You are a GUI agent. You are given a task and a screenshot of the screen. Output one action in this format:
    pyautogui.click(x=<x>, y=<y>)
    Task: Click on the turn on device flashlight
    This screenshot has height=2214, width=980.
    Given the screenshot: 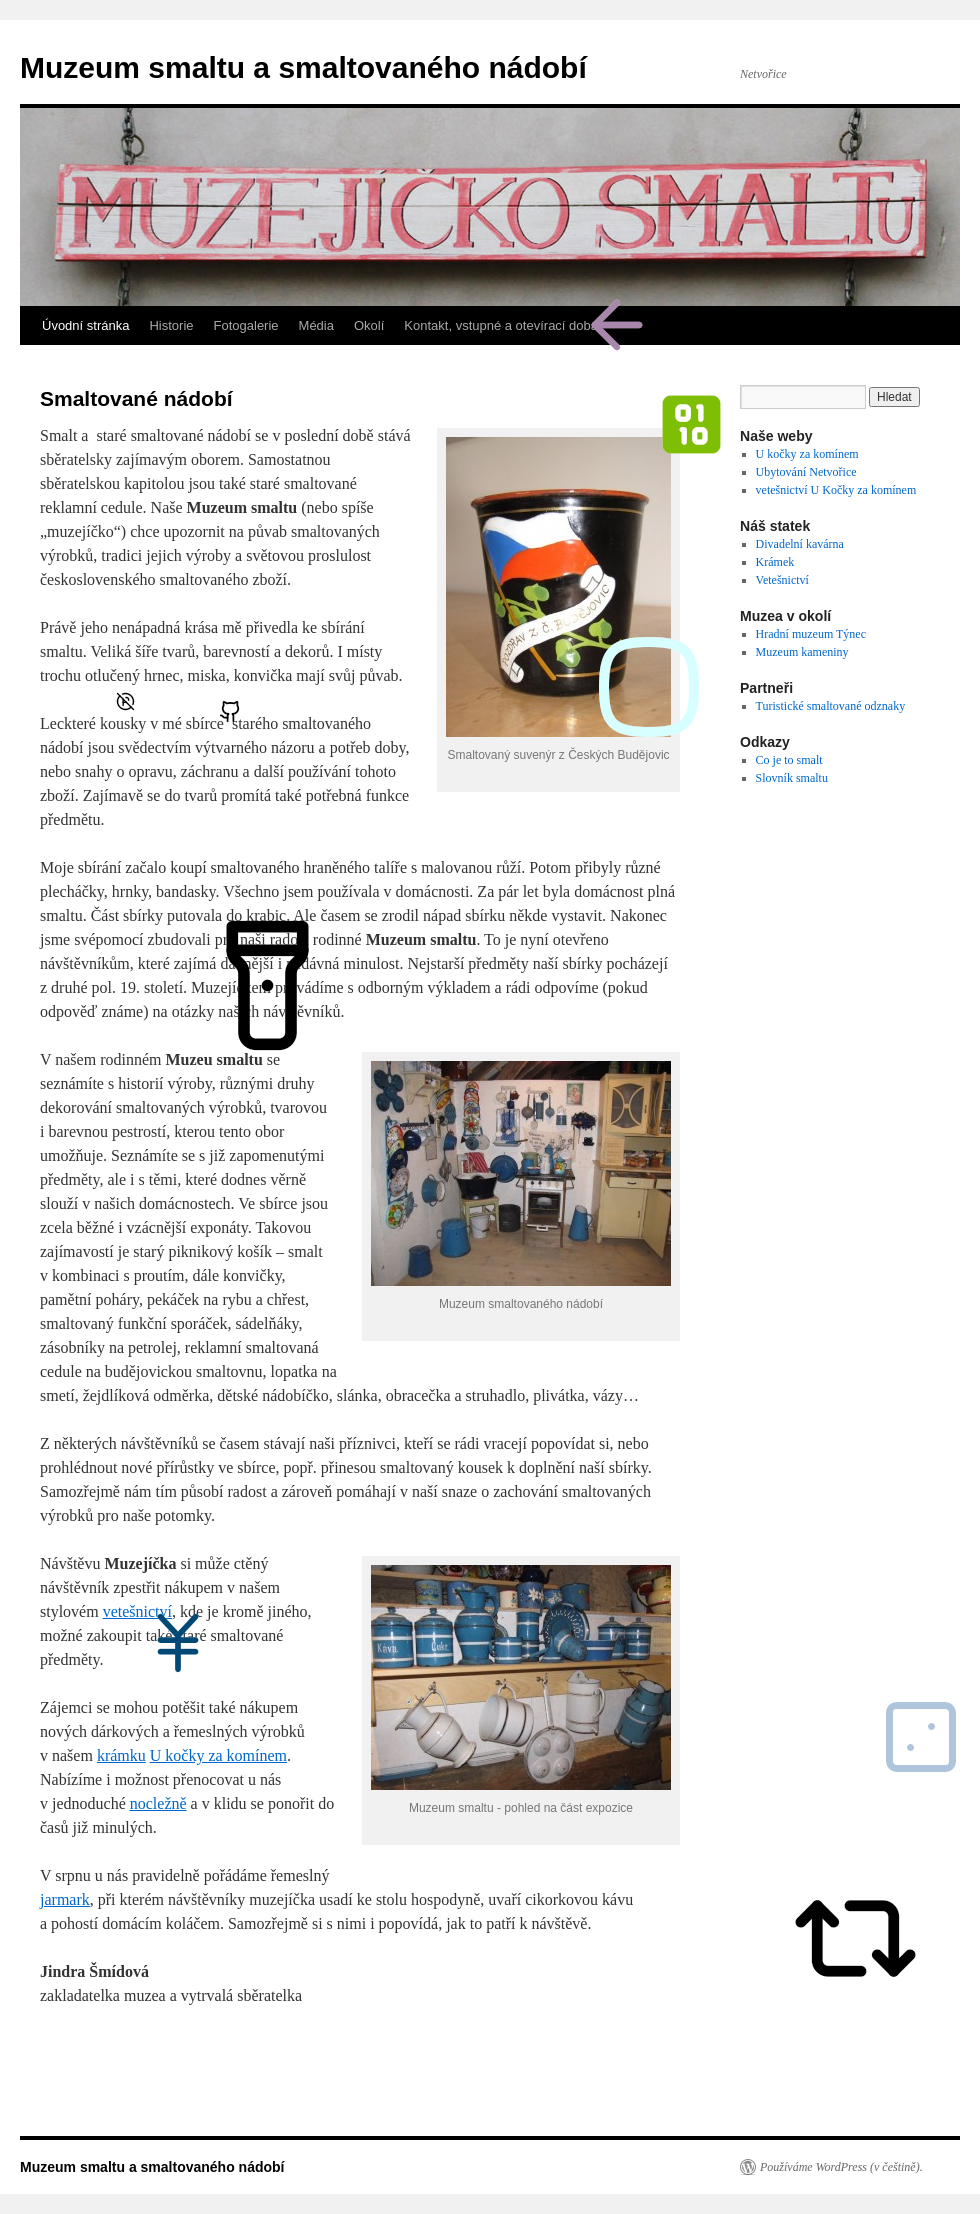 What is the action you would take?
    pyautogui.click(x=267, y=985)
    